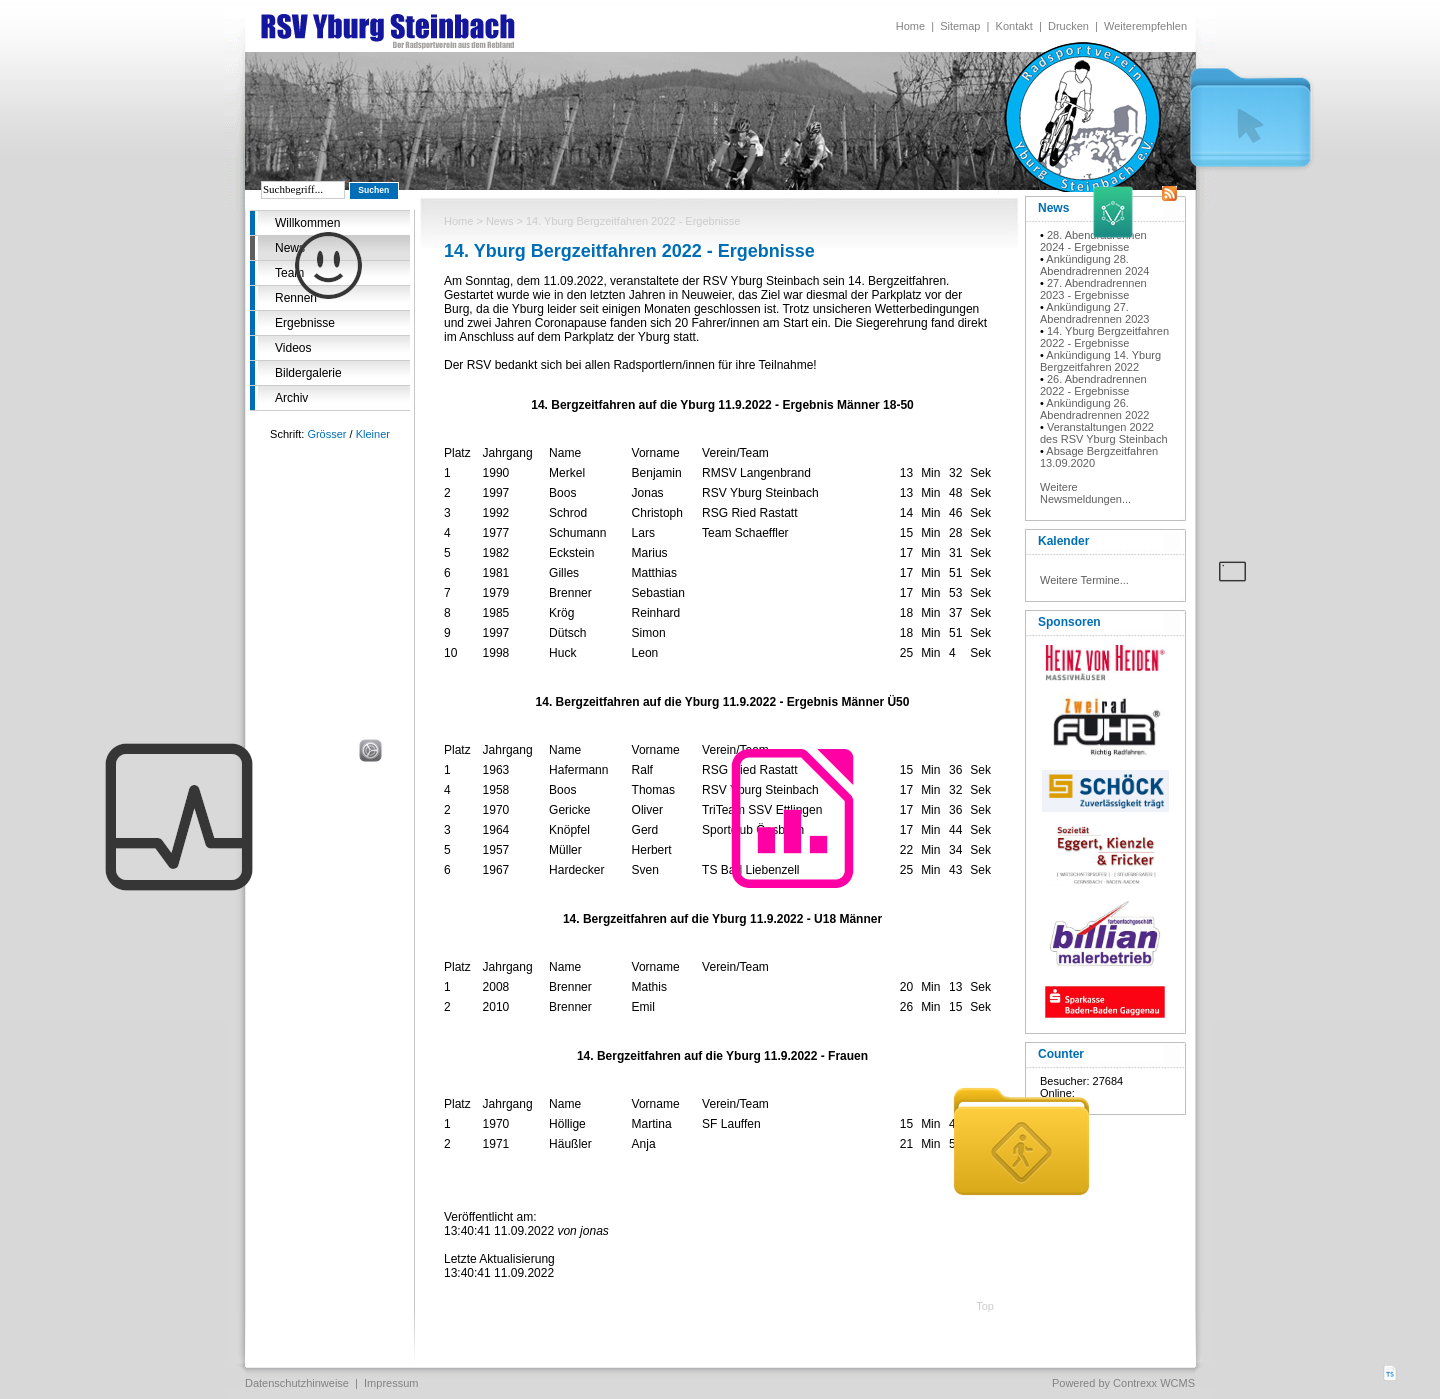 The width and height of the screenshot is (1440, 1399). What do you see at coordinates (1021, 1141) in the screenshot?
I see `access the public folder for shared files` at bounding box center [1021, 1141].